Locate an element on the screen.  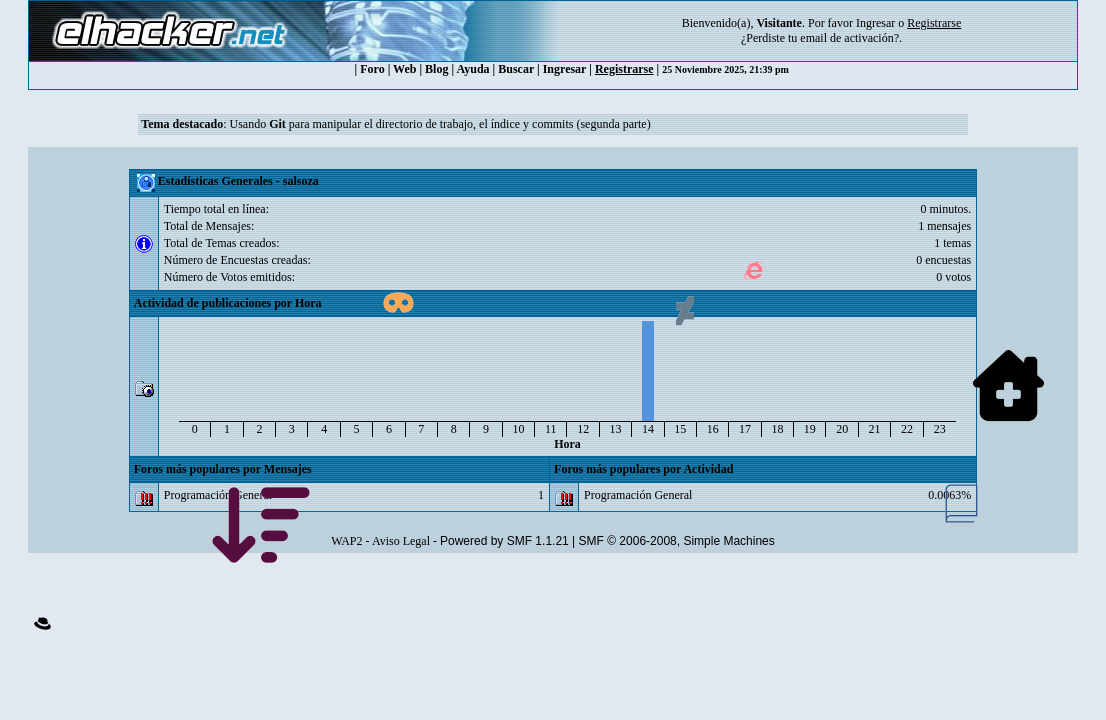
visit deviantart profile or page is located at coordinates (685, 311).